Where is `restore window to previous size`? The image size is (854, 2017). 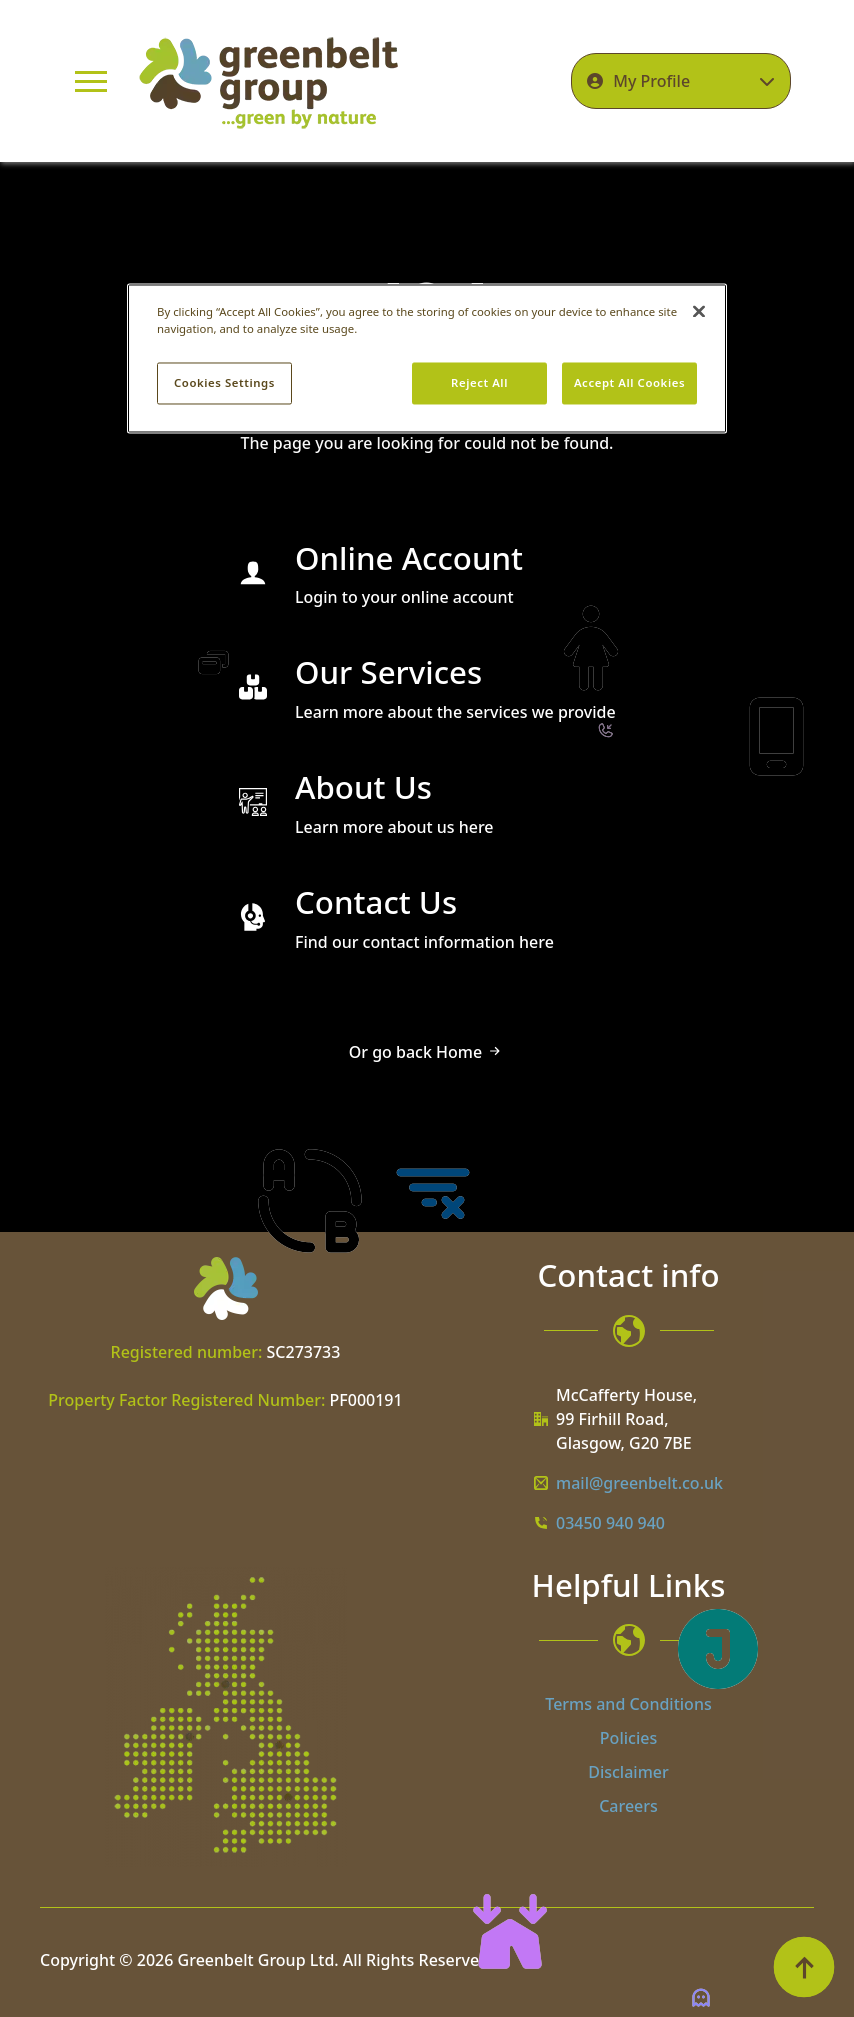
restore window to previous size is located at coordinates (213, 662).